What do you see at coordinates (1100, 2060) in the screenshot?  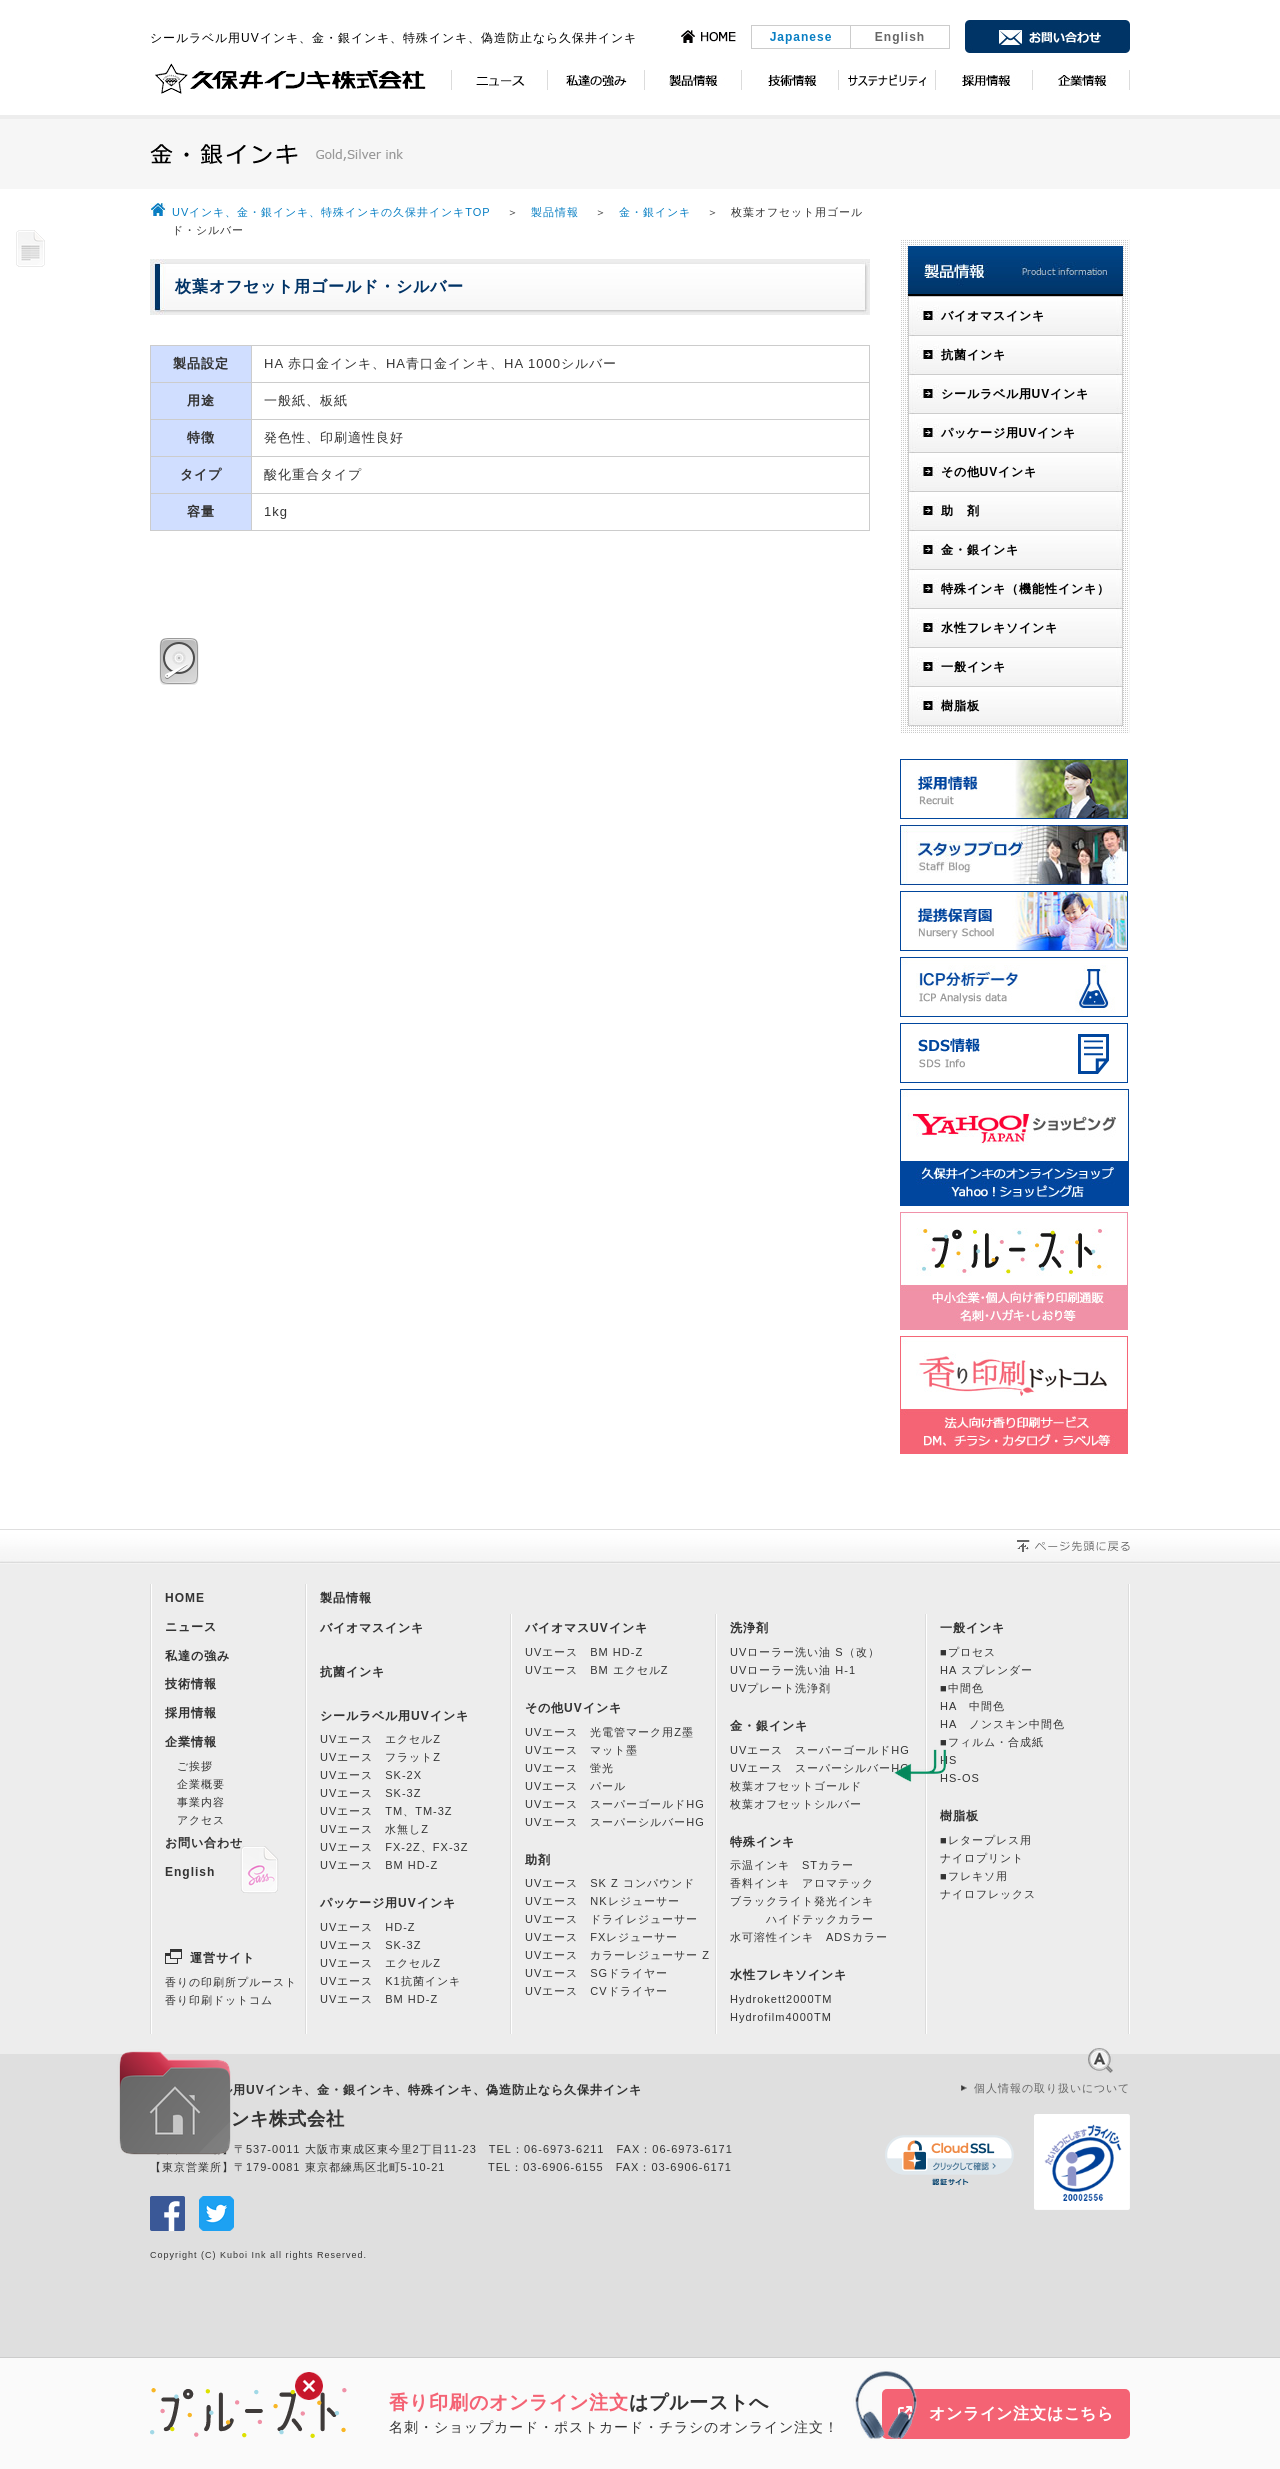 I see `search for text within a document` at bounding box center [1100, 2060].